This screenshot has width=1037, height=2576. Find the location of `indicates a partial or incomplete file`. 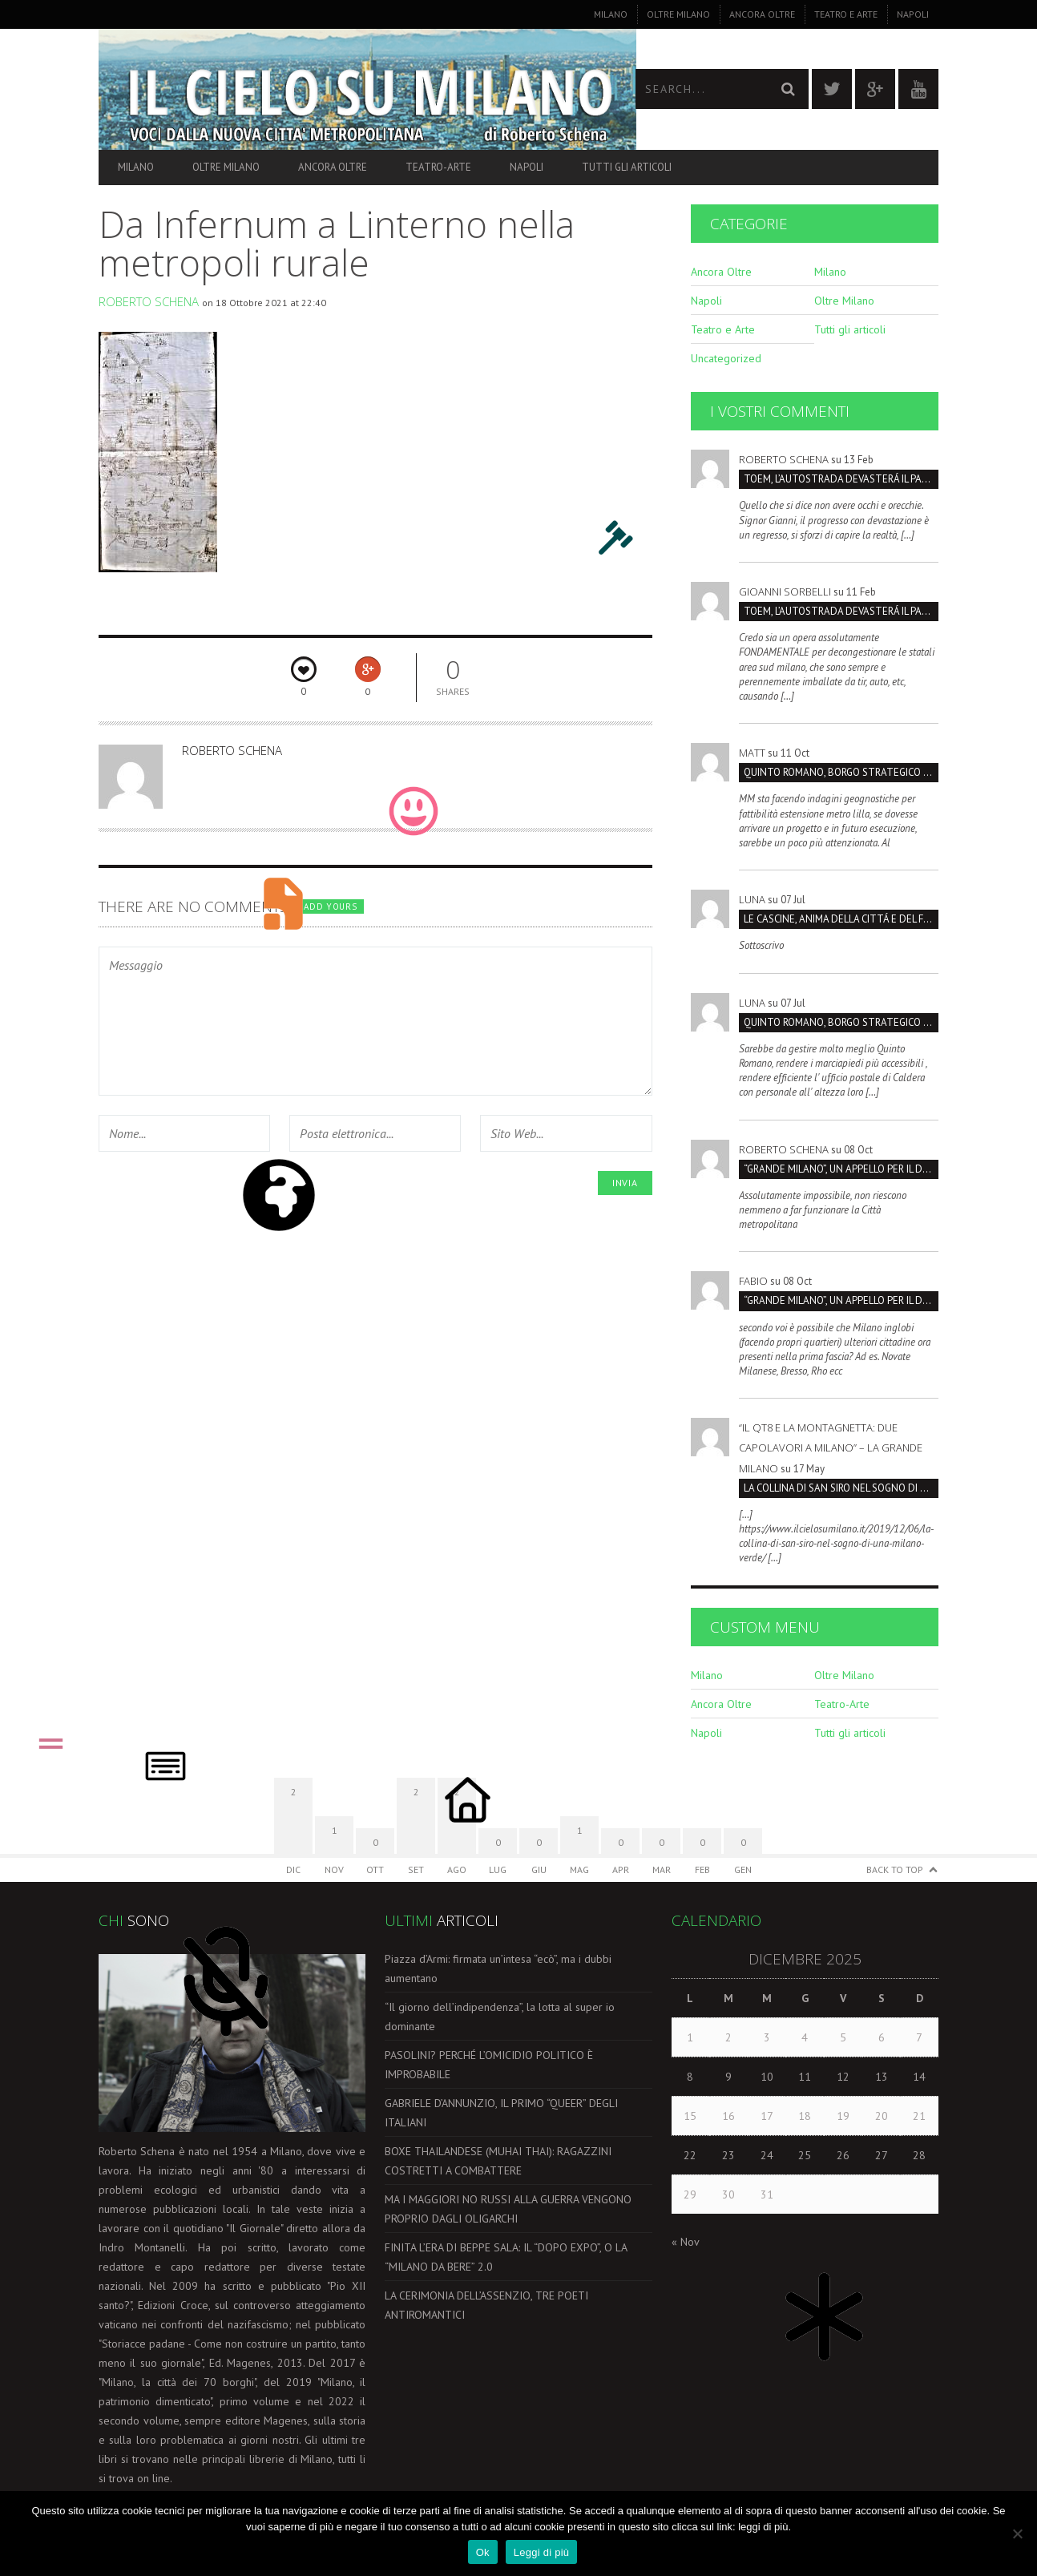

indicates a partial or incomplete file is located at coordinates (283, 903).